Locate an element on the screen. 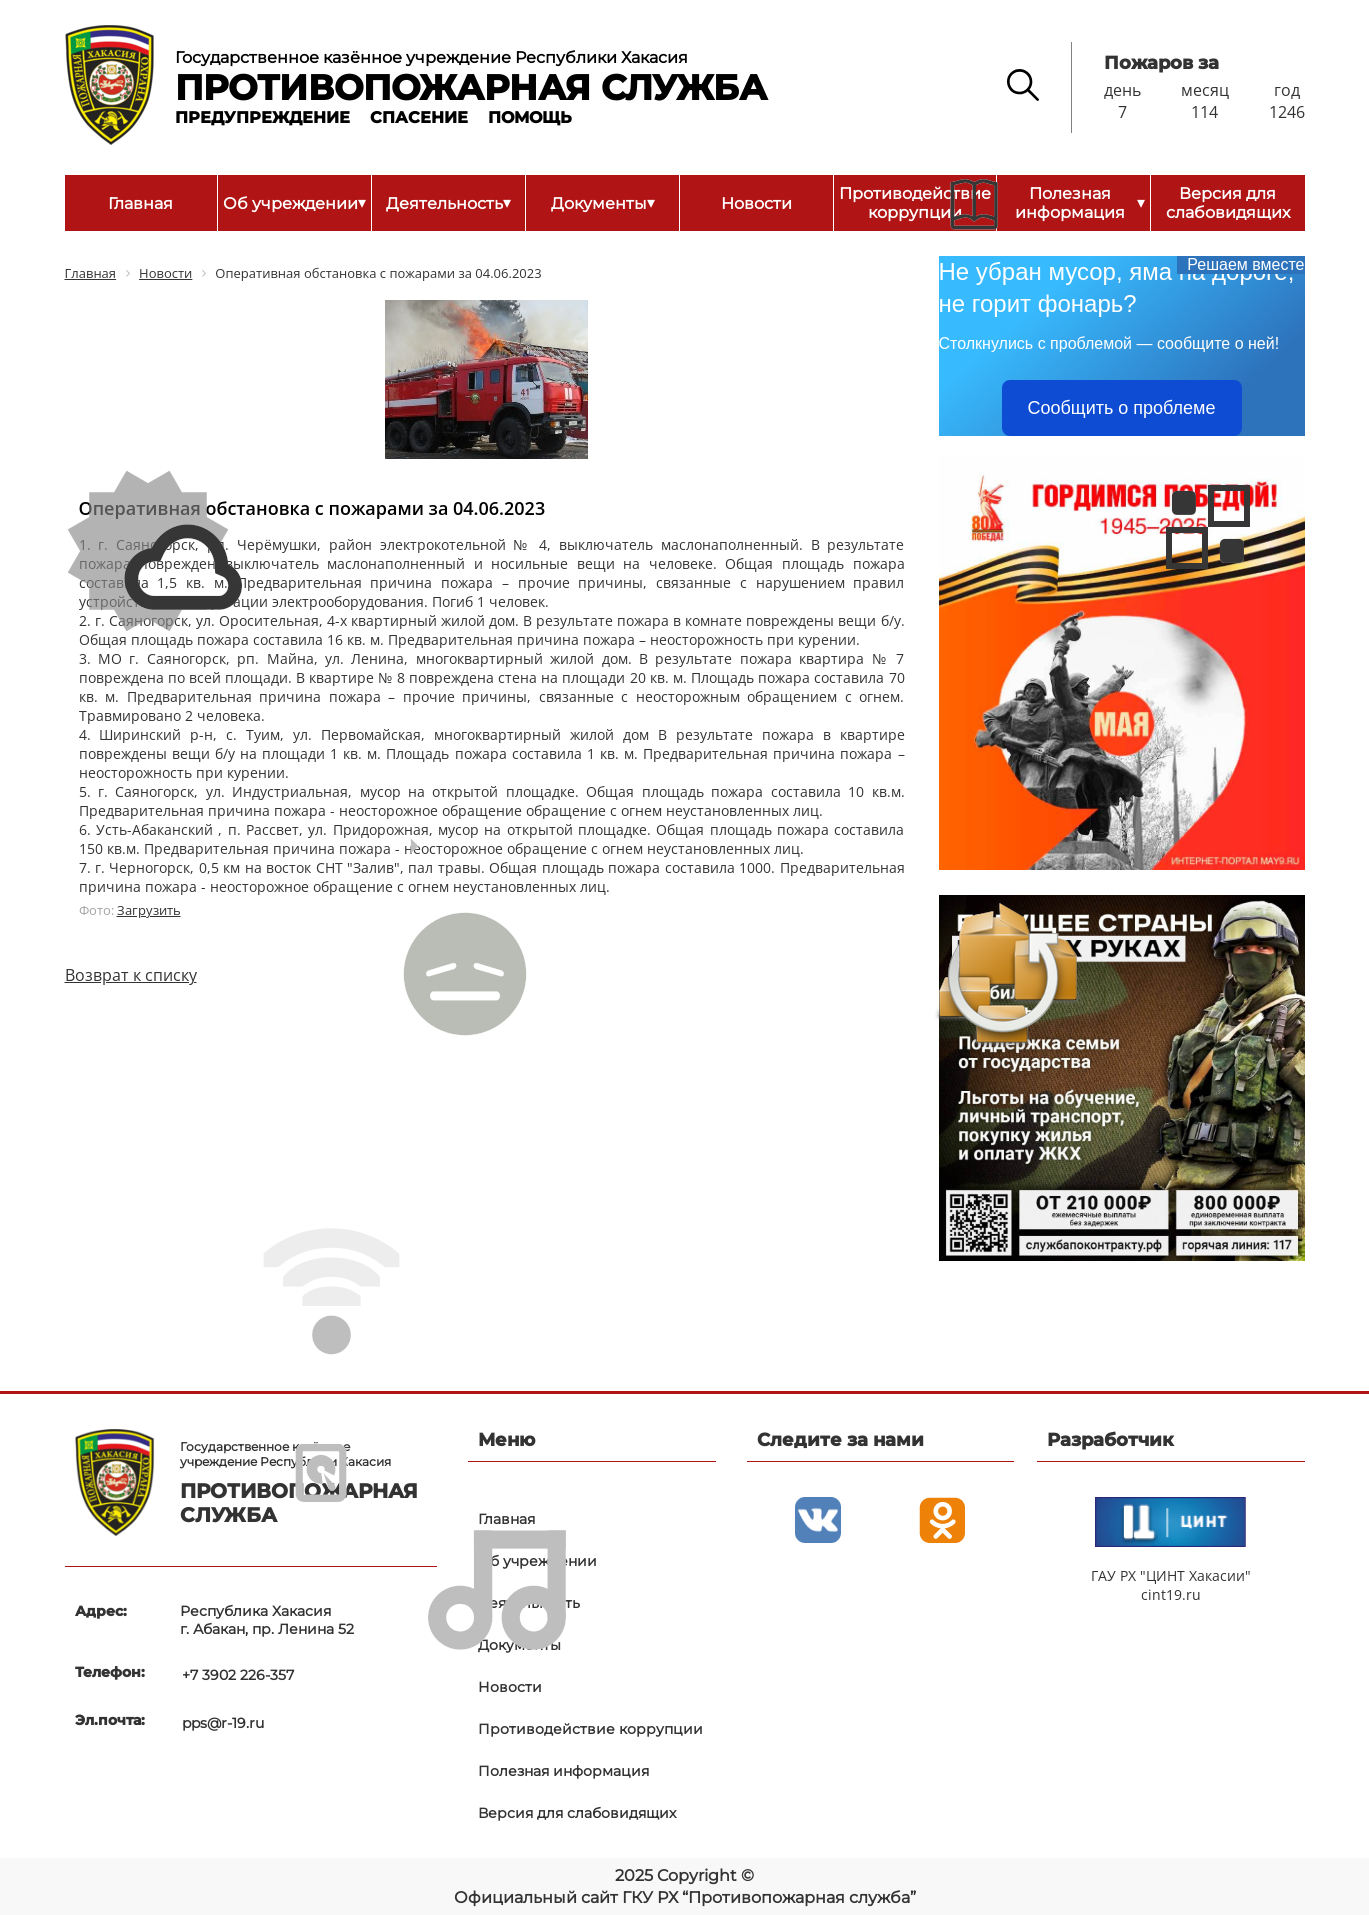  access hard drive storage is located at coordinates (321, 1473).